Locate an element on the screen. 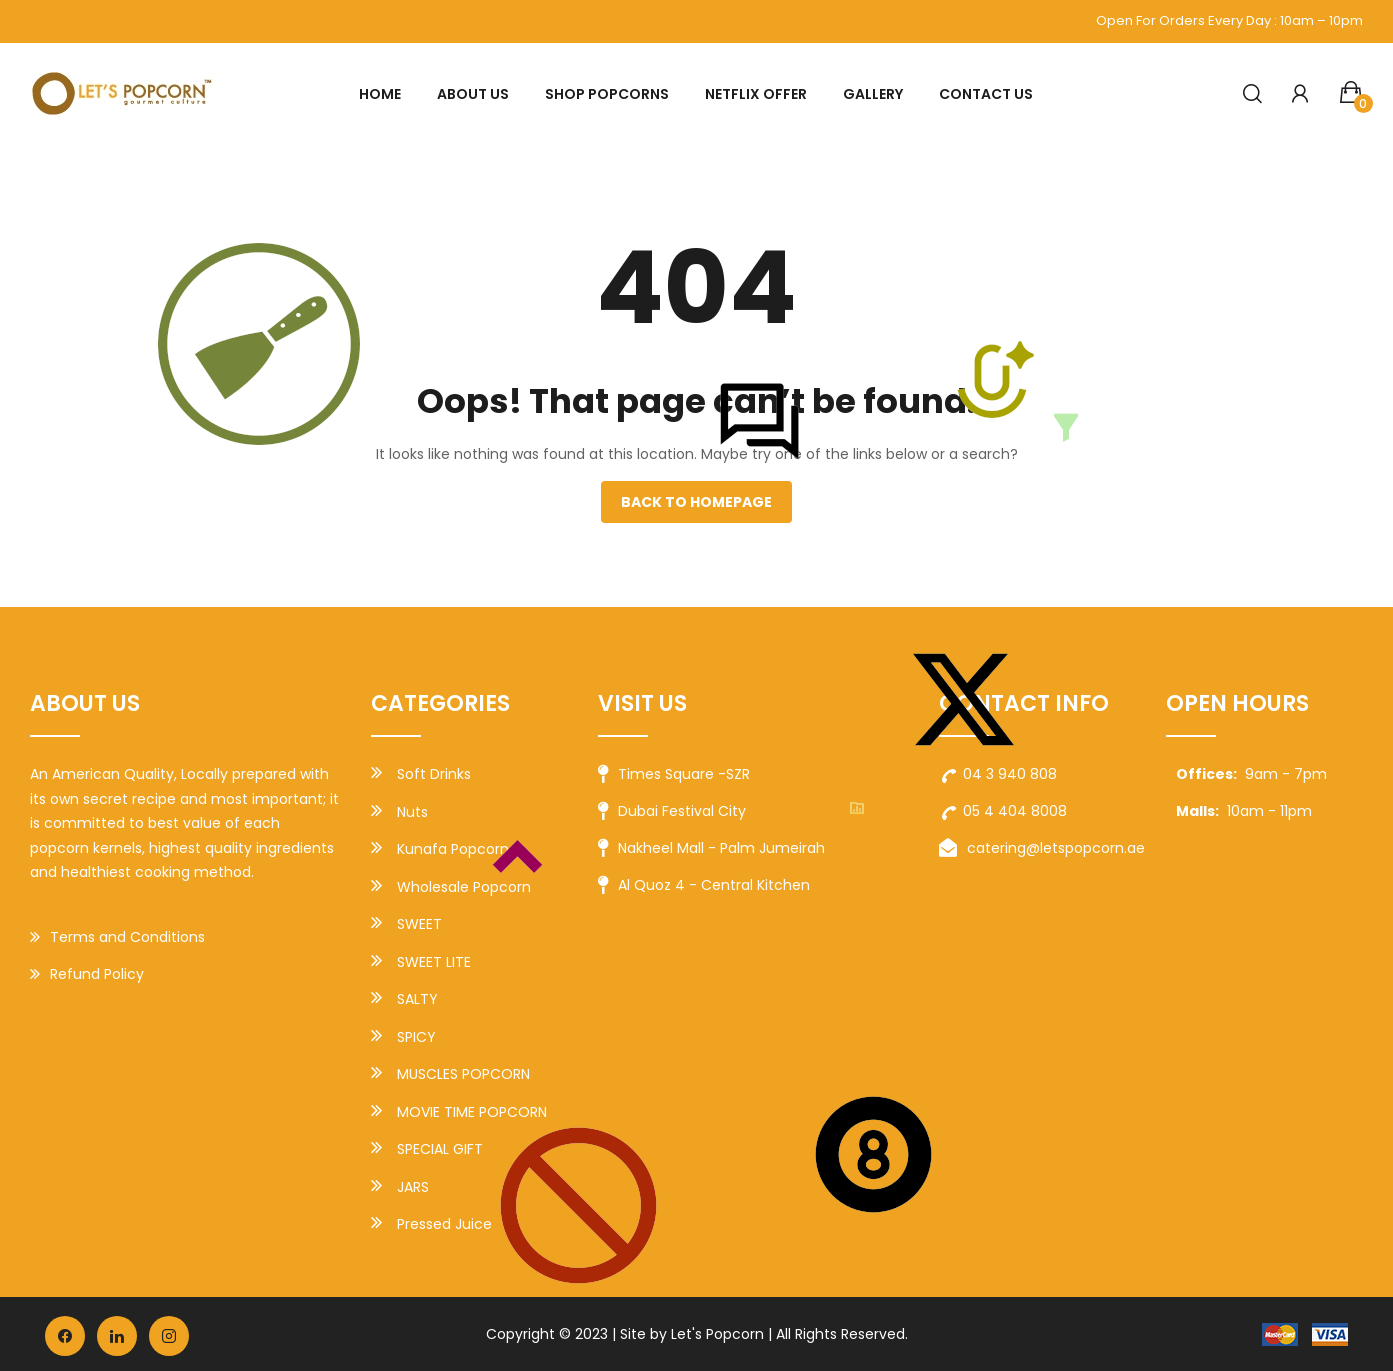 The image size is (1393, 1371). activate AI-powered voice input is located at coordinates (992, 383).